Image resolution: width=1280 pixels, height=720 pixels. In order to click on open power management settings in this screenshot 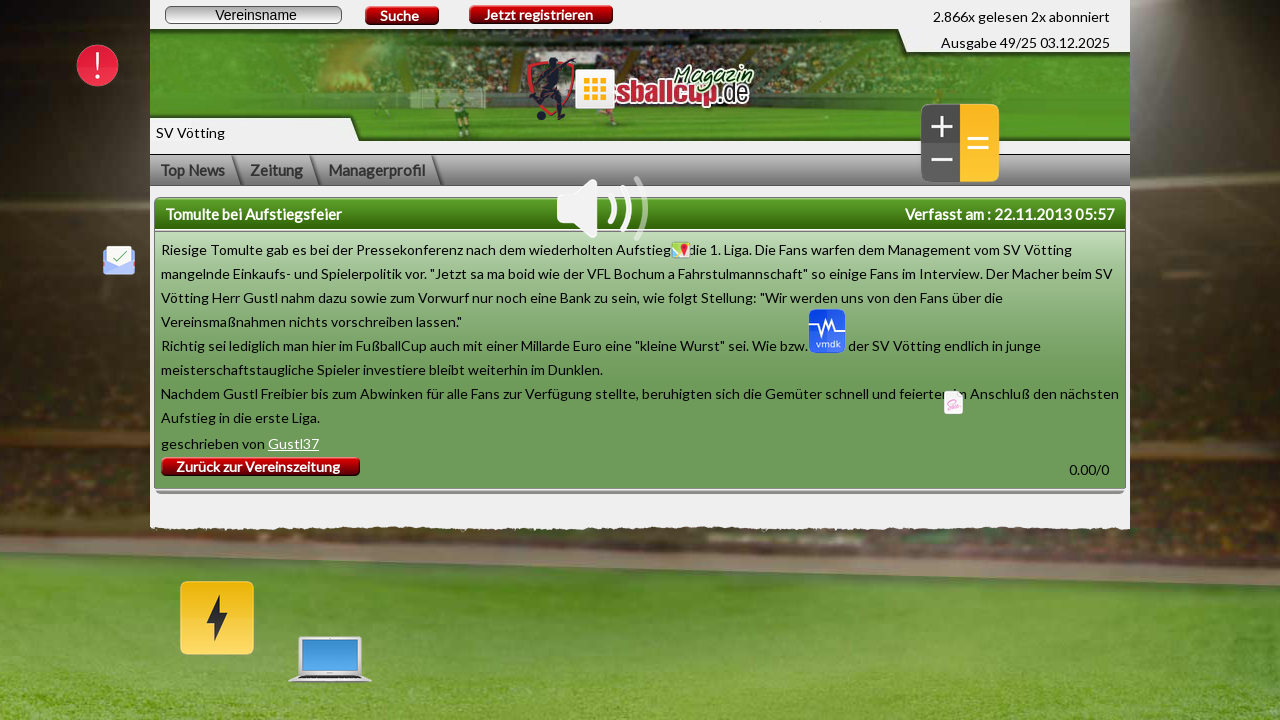, I will do `click(217, 618)`.